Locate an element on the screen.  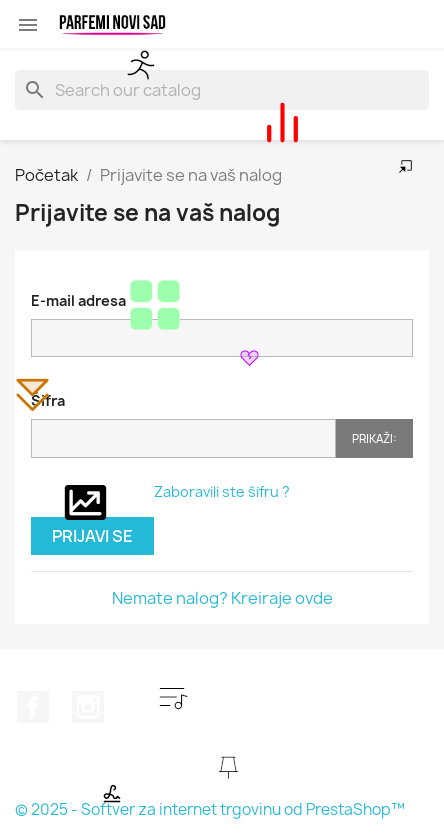
view analytics or performance metrics is located at coordinates (85, 502).